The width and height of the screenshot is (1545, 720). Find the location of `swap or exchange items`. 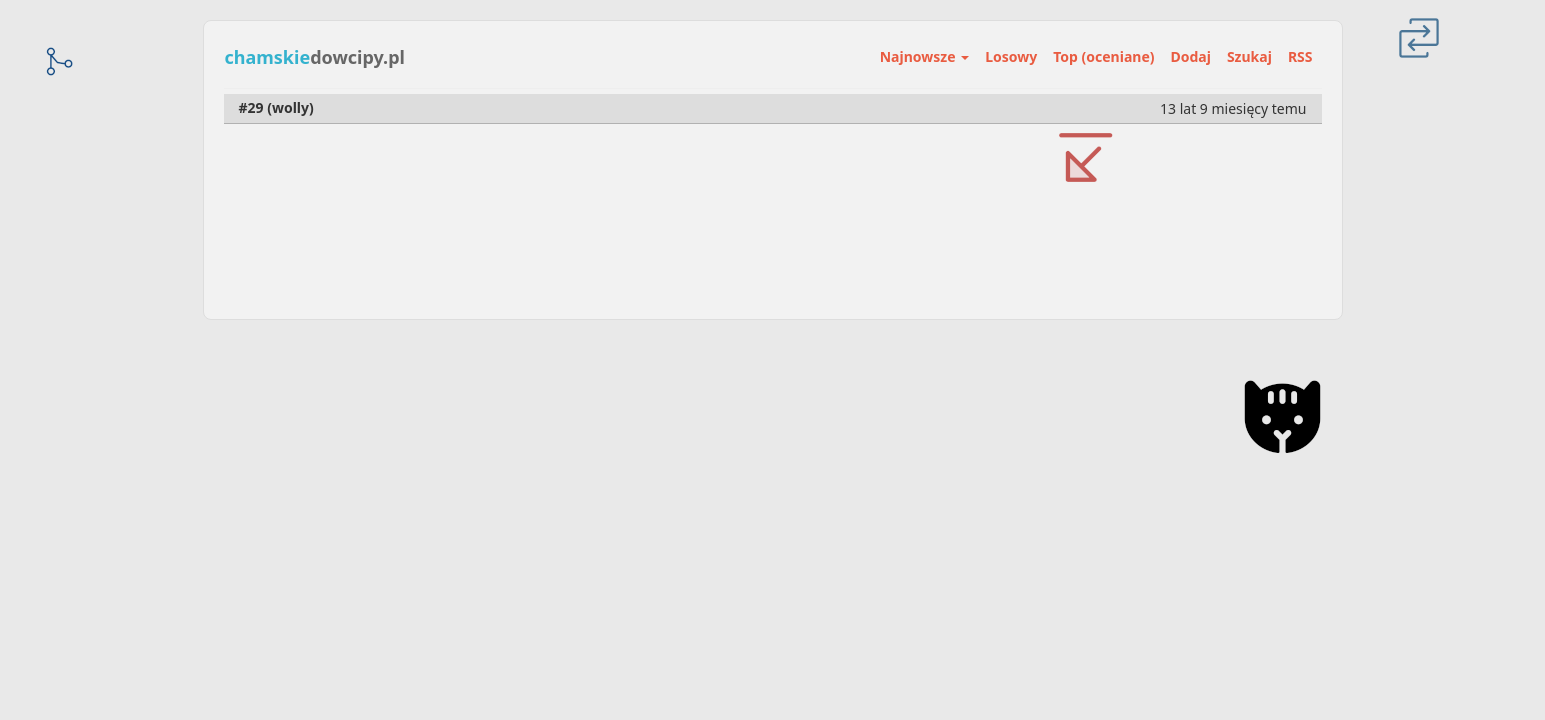

swap or exchange items is located at coordinates (1419, 38).